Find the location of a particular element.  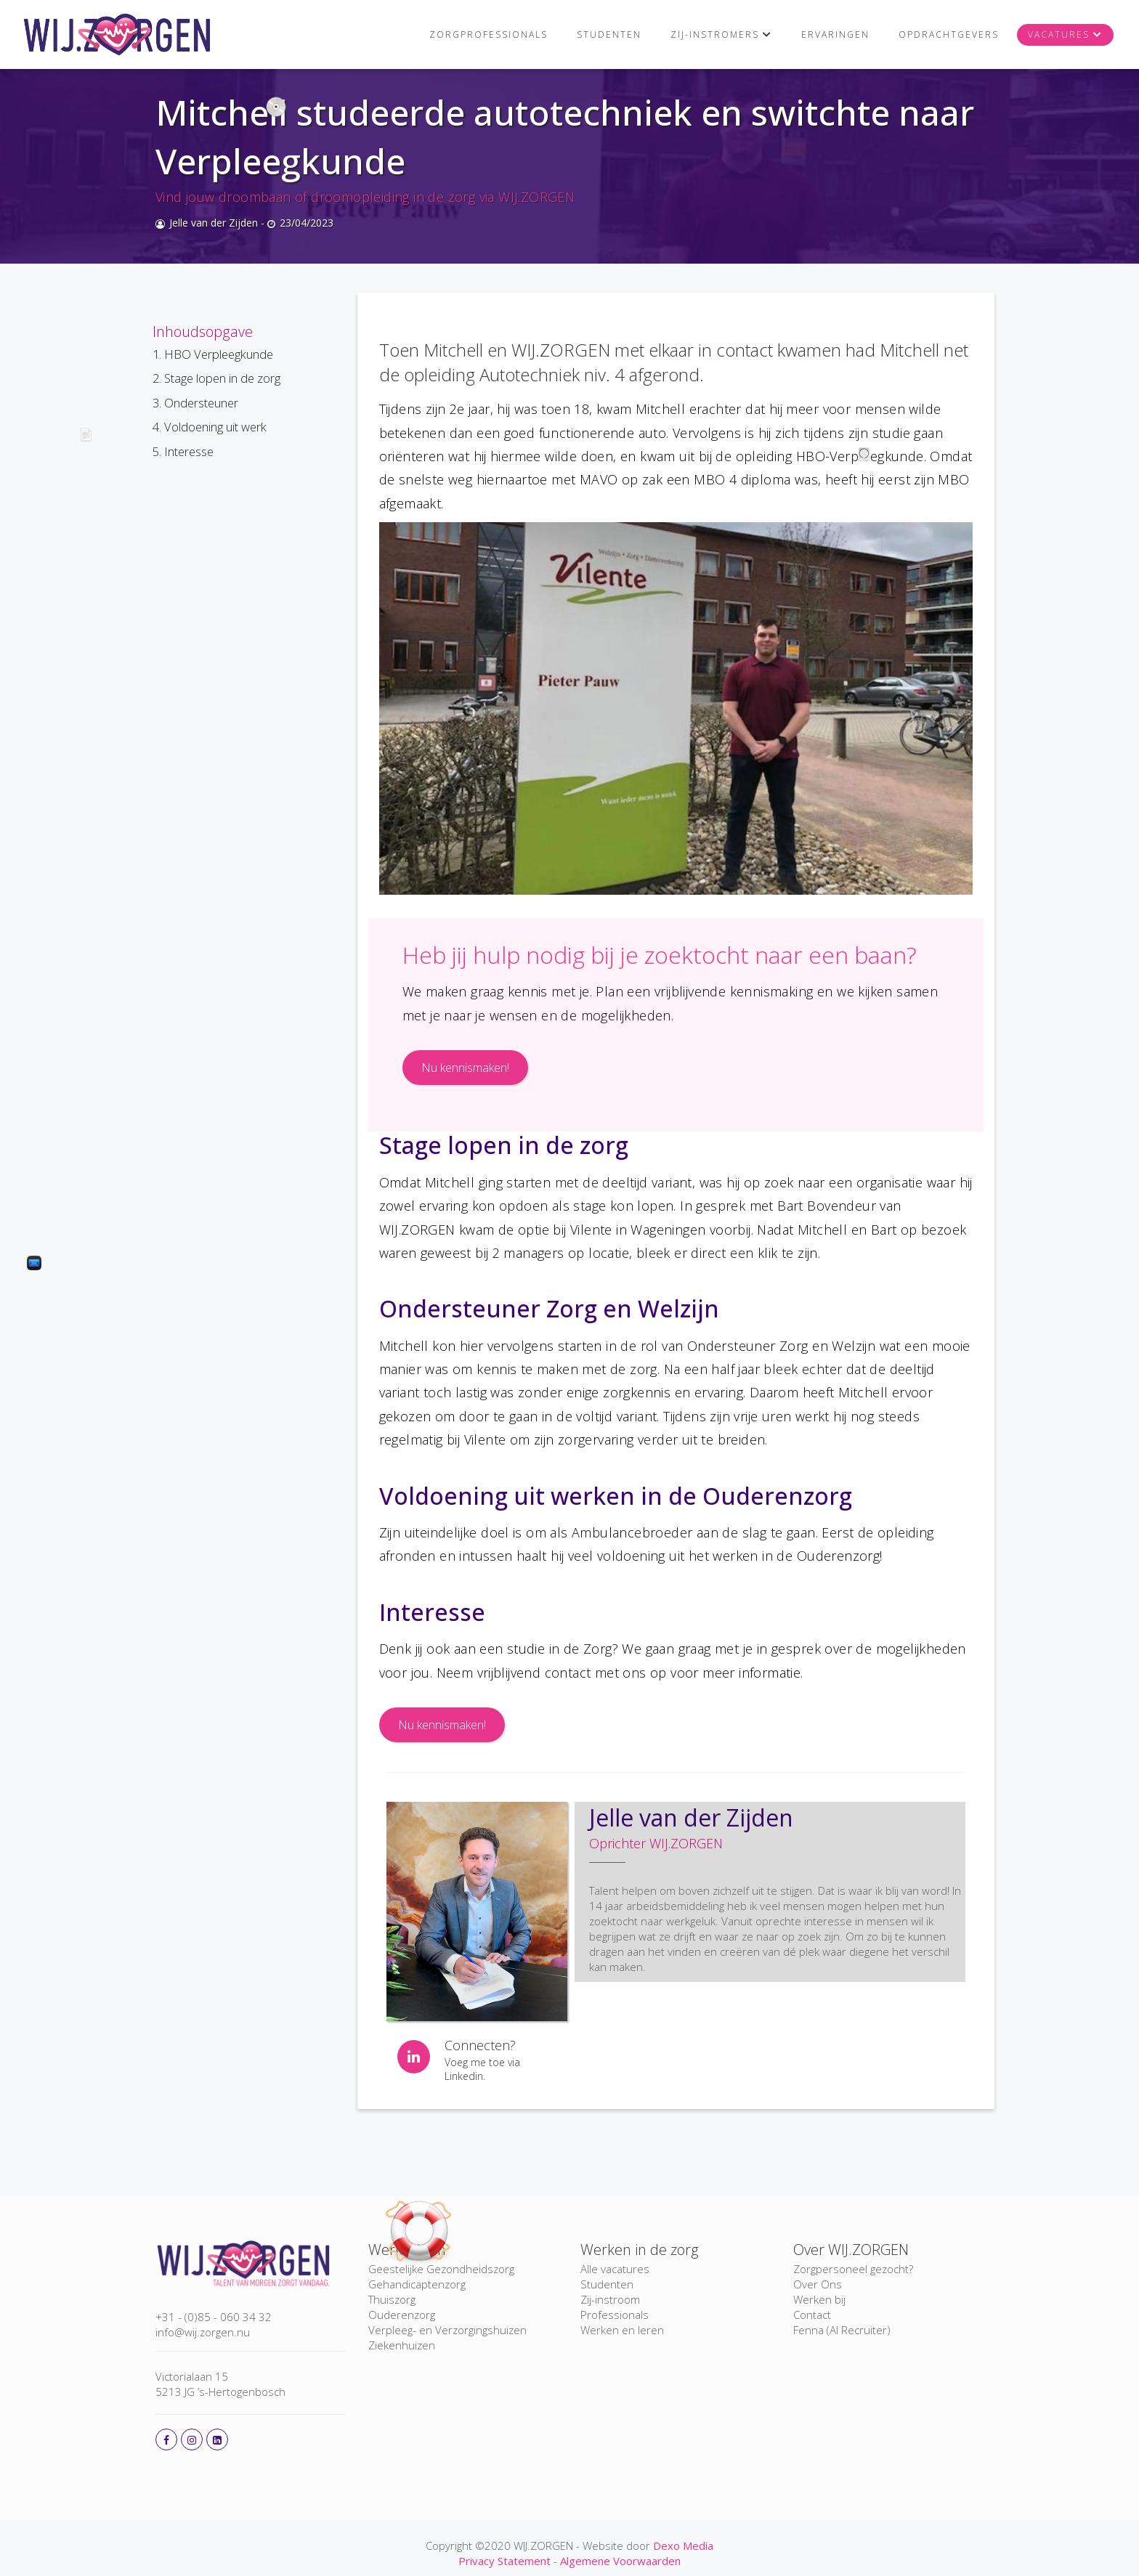

access help documentation or support is located at coordinates (419, 2232).